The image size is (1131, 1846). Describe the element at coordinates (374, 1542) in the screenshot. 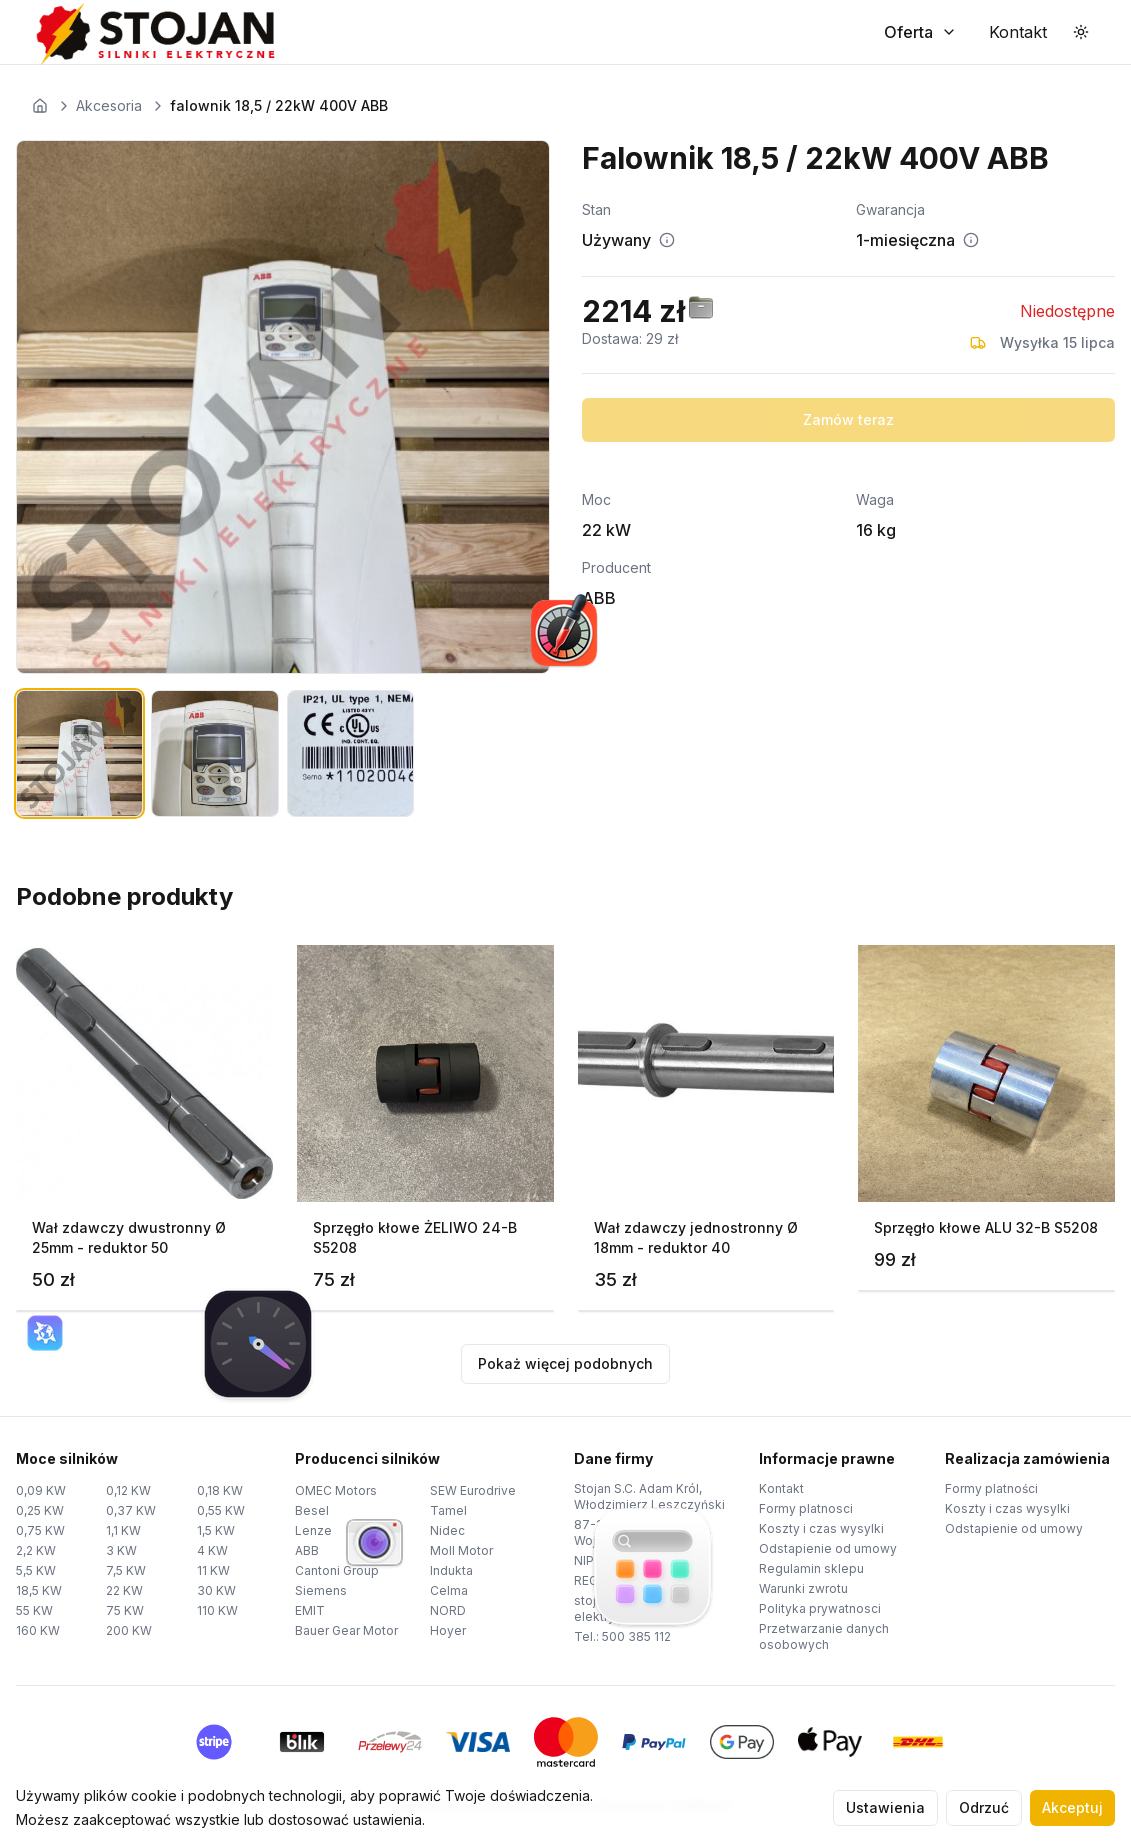

I see `open the cheese webcam application` at that location.